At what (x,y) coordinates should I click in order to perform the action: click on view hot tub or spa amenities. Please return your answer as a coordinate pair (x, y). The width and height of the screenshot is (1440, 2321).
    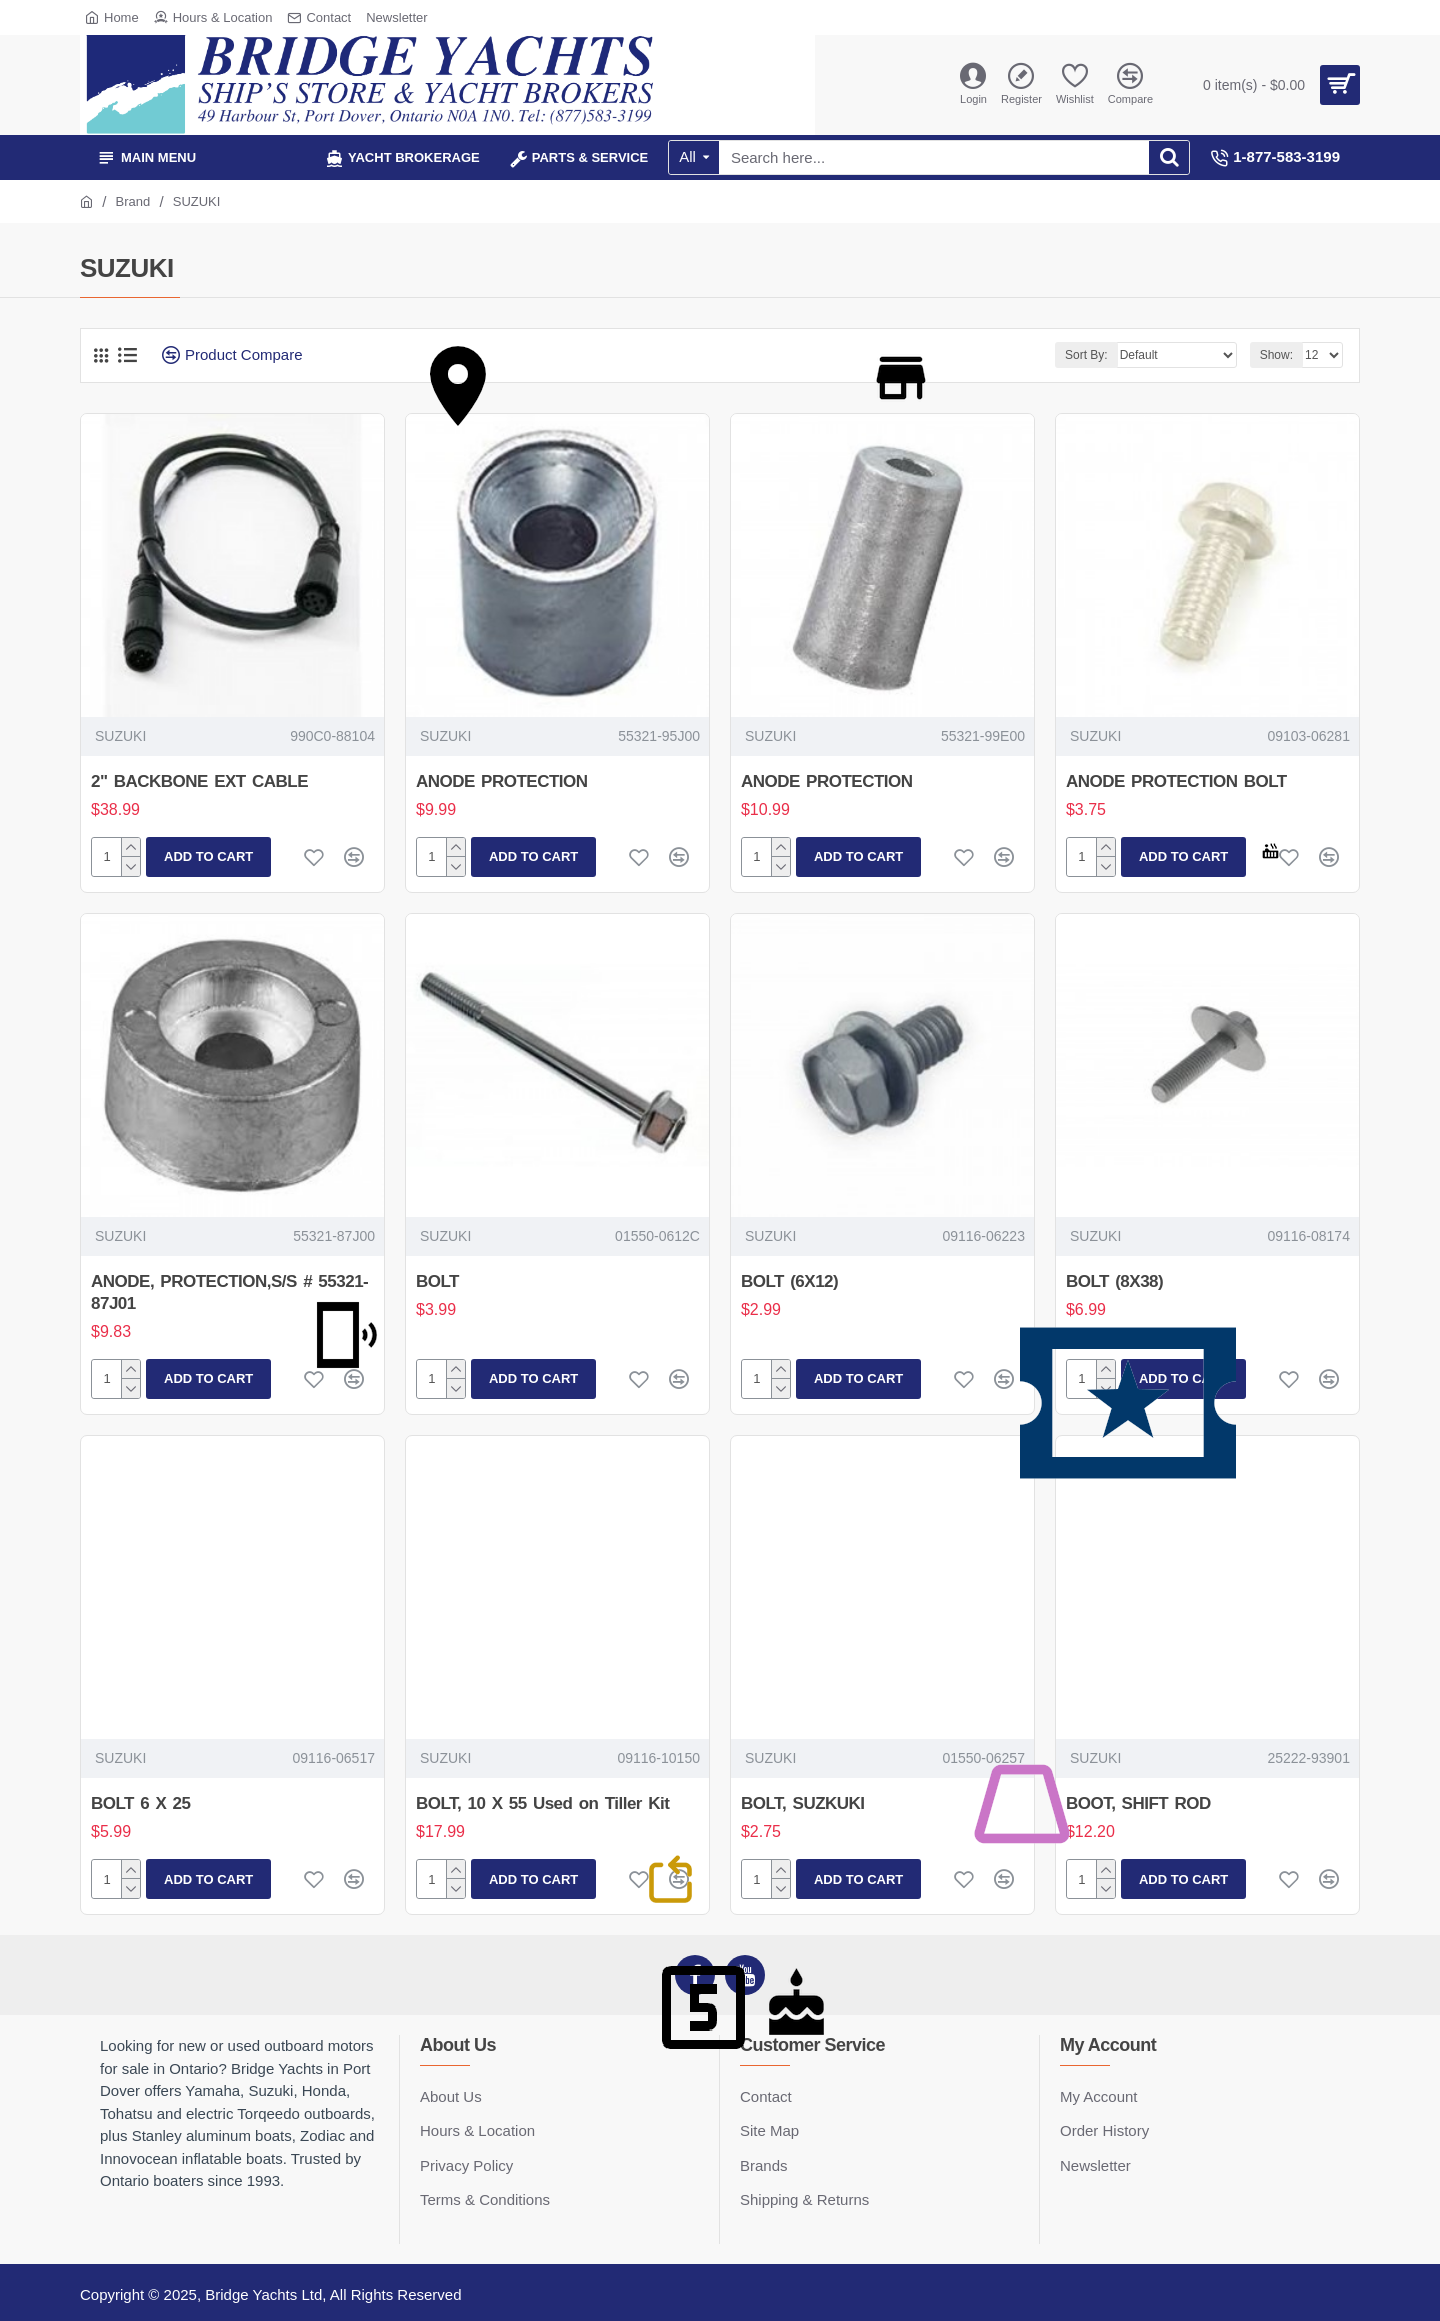
    Looking at the image, I should click on (1270, 850).